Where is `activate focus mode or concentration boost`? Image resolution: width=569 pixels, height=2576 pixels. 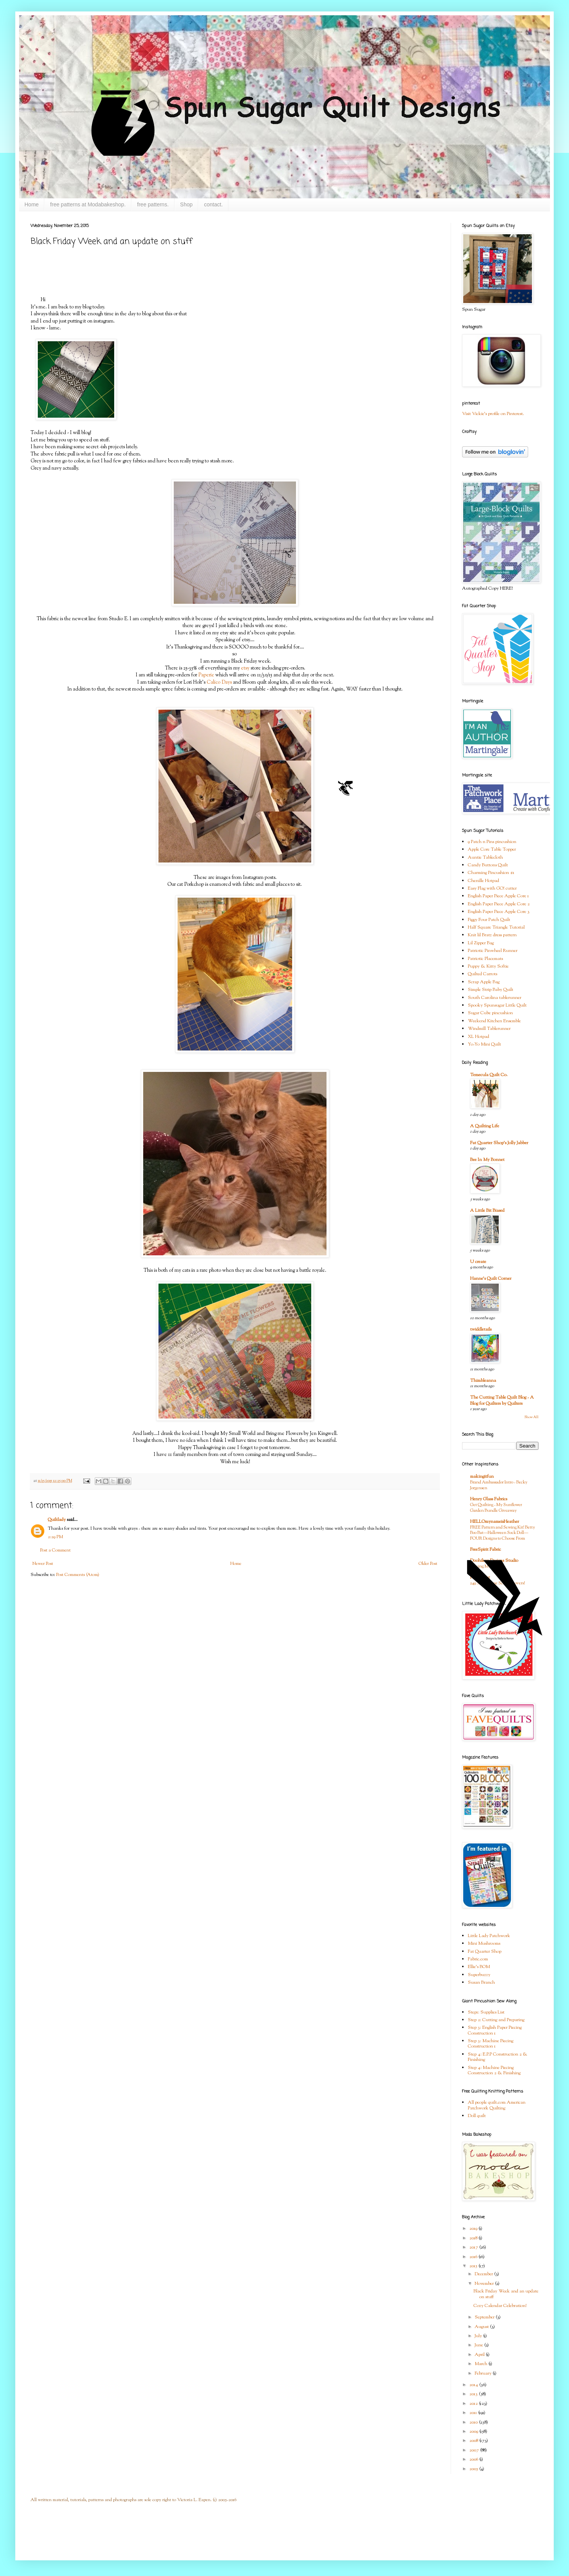 activate focus mode or concentration boost is located at coordinates (504, 1597).